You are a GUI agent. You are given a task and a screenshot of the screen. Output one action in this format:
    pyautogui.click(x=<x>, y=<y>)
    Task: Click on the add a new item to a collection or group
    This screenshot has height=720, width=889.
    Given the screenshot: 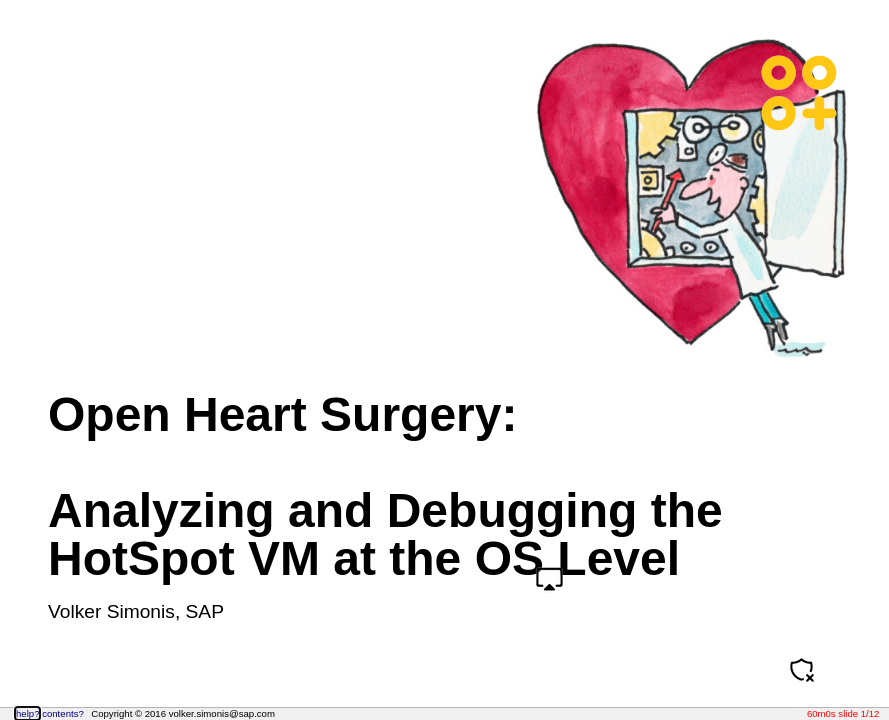 What is the action you would take?
    pyautogui.click(x=799, y=93)
    